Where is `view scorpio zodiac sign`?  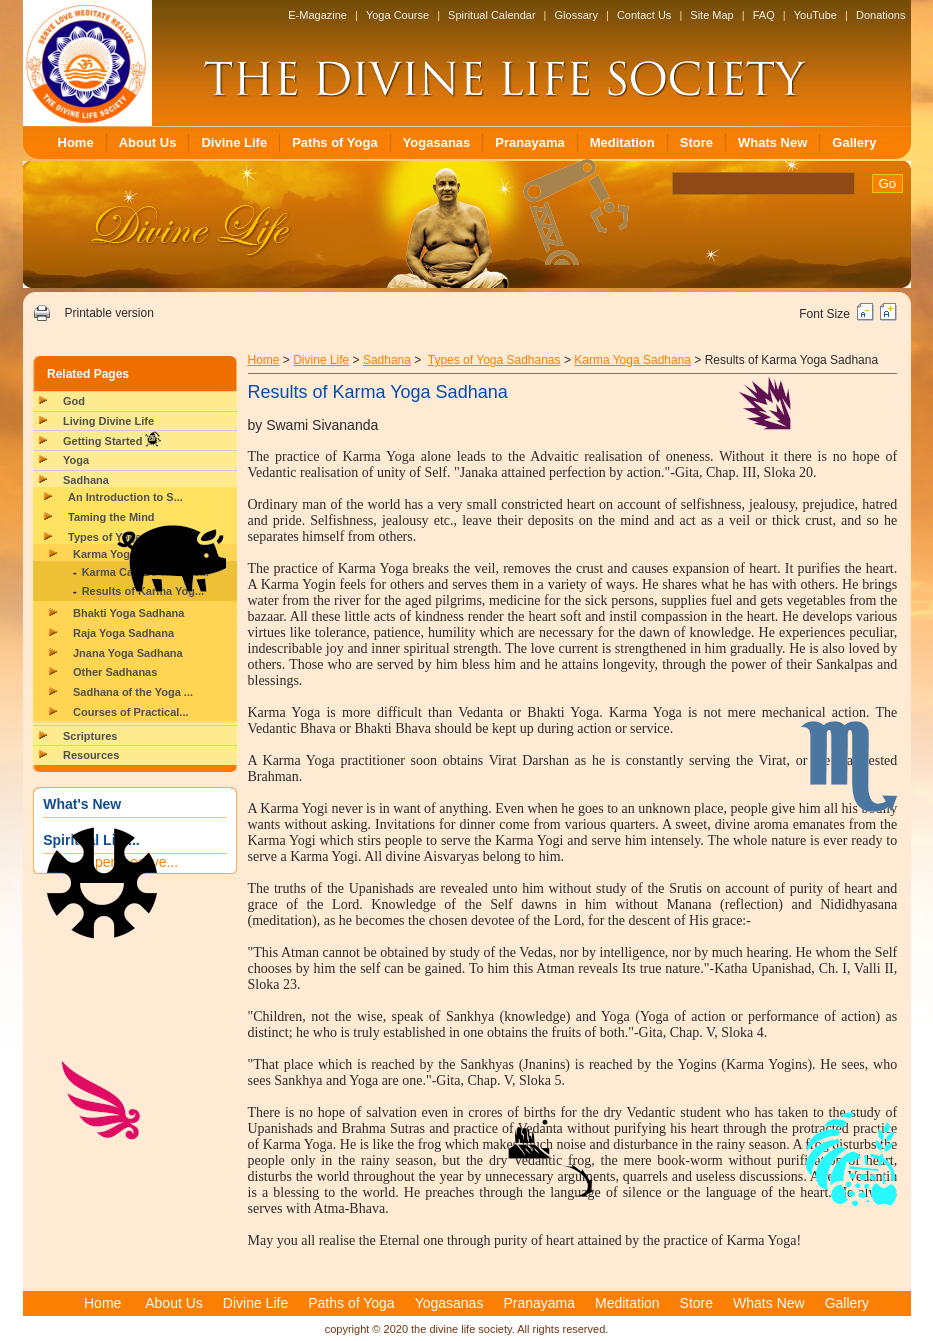
view scorpio zodiac sign is located at coordinates (849, 768).